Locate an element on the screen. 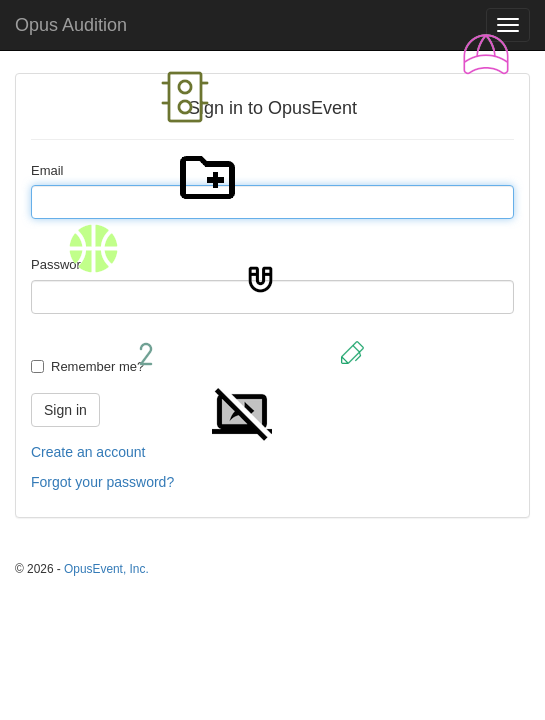 This screenshot has height=720, width=545. stop sharing your screen is located at coordinates (242, 414).